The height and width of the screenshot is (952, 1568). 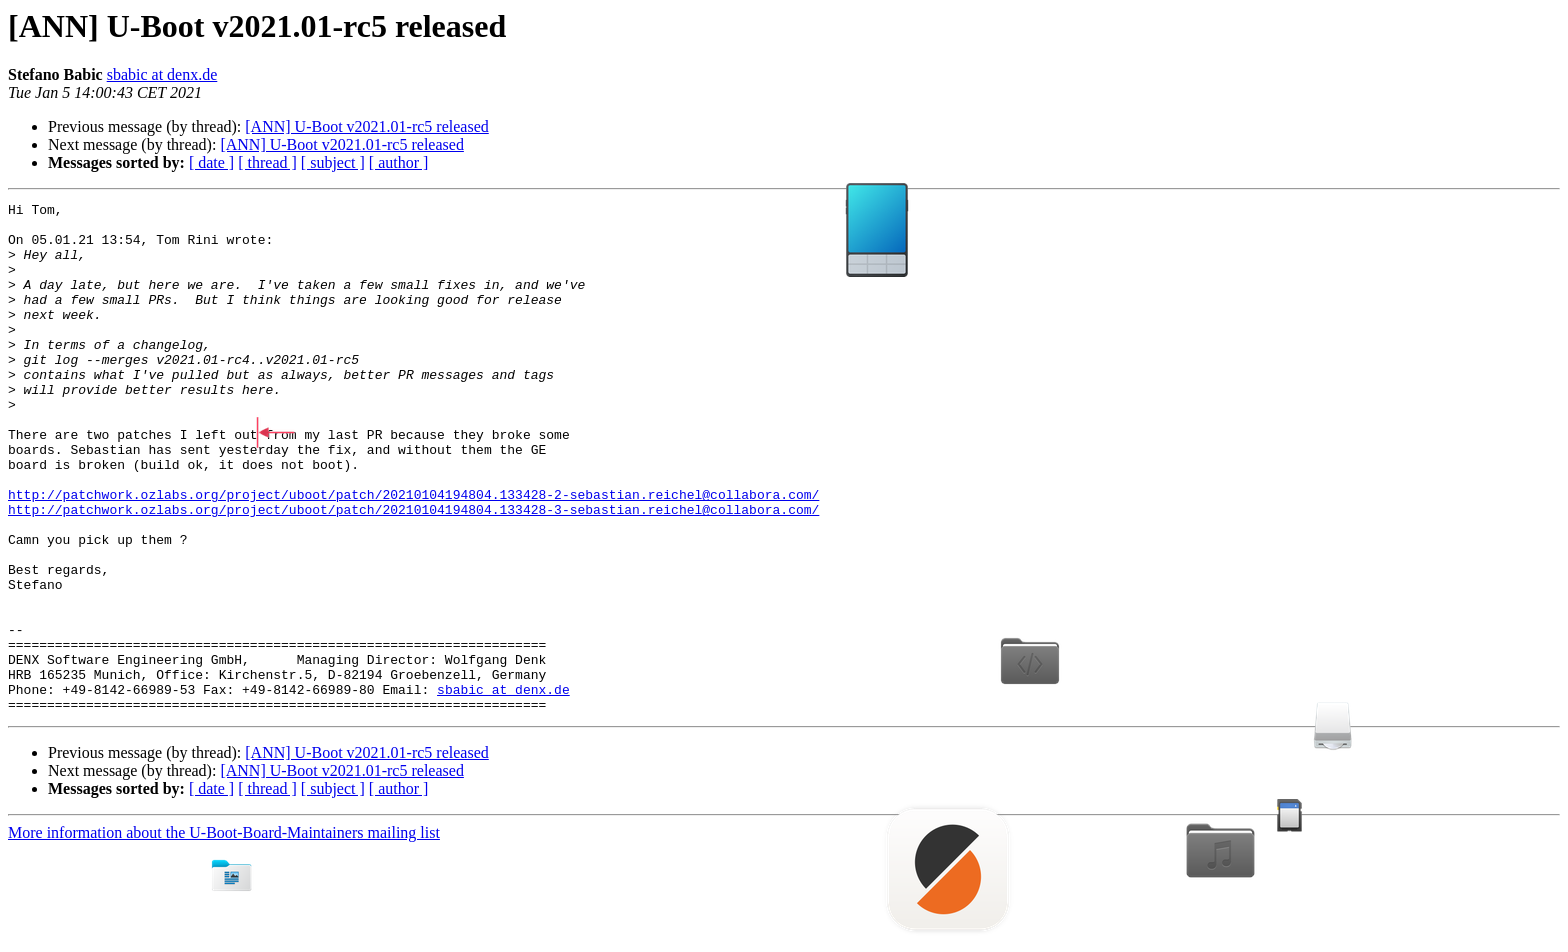 I want to click on access optical disc drive, so click(x=1331, y=726).